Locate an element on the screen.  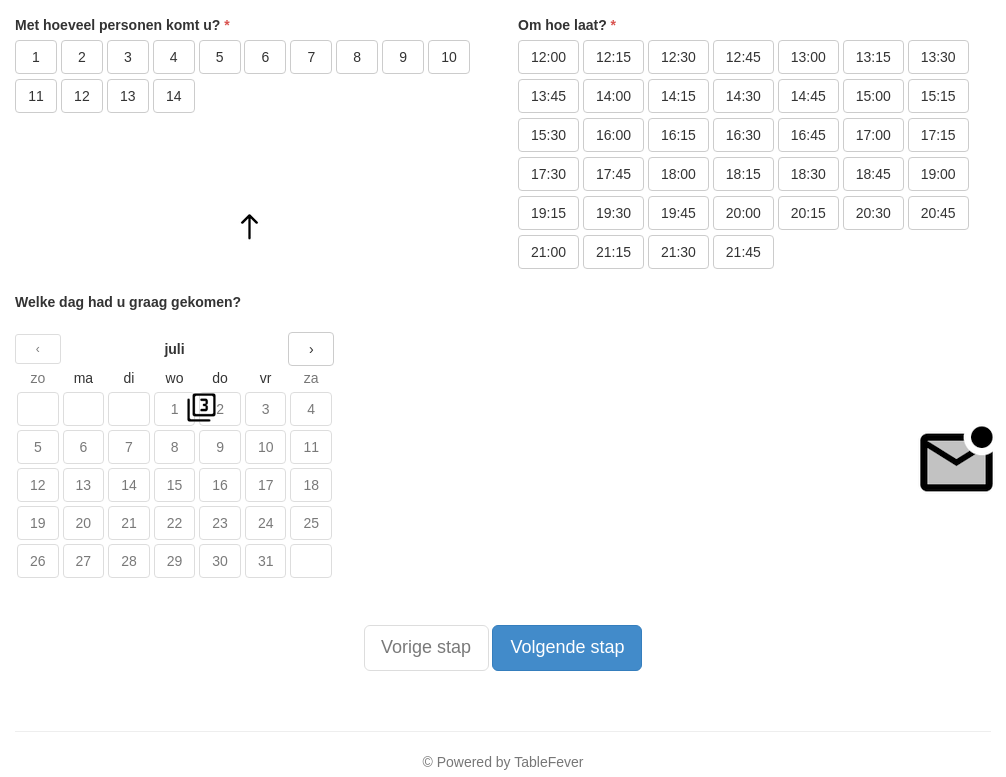
indicates an unread email message is located at coordinates (956, 462).